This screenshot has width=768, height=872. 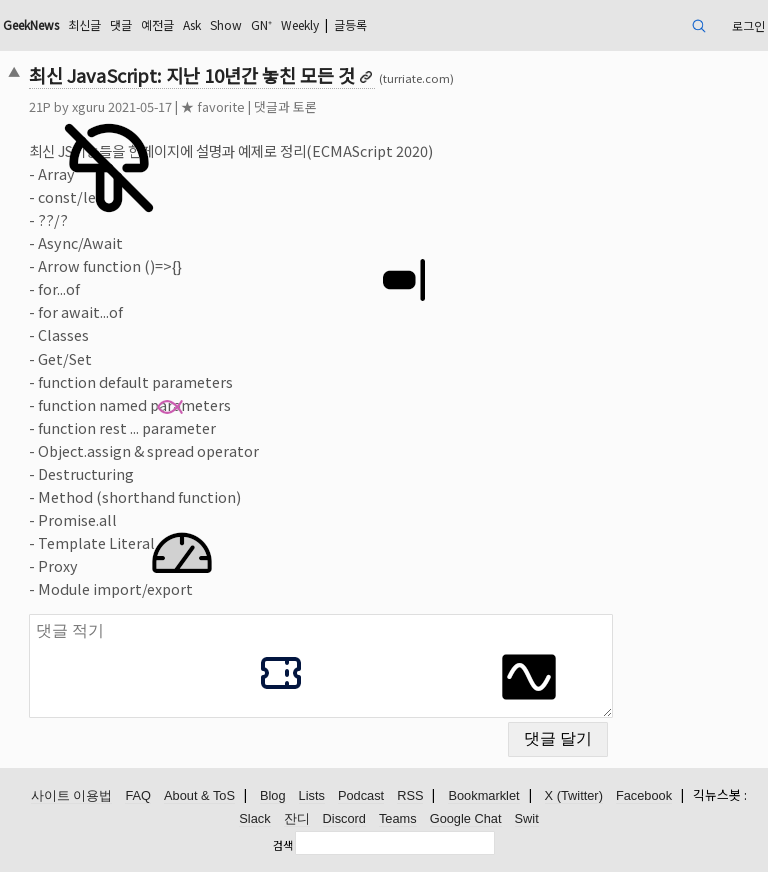 I want to click on indicates mushroom-free or no mushrooms, so click(x=109, y=168).